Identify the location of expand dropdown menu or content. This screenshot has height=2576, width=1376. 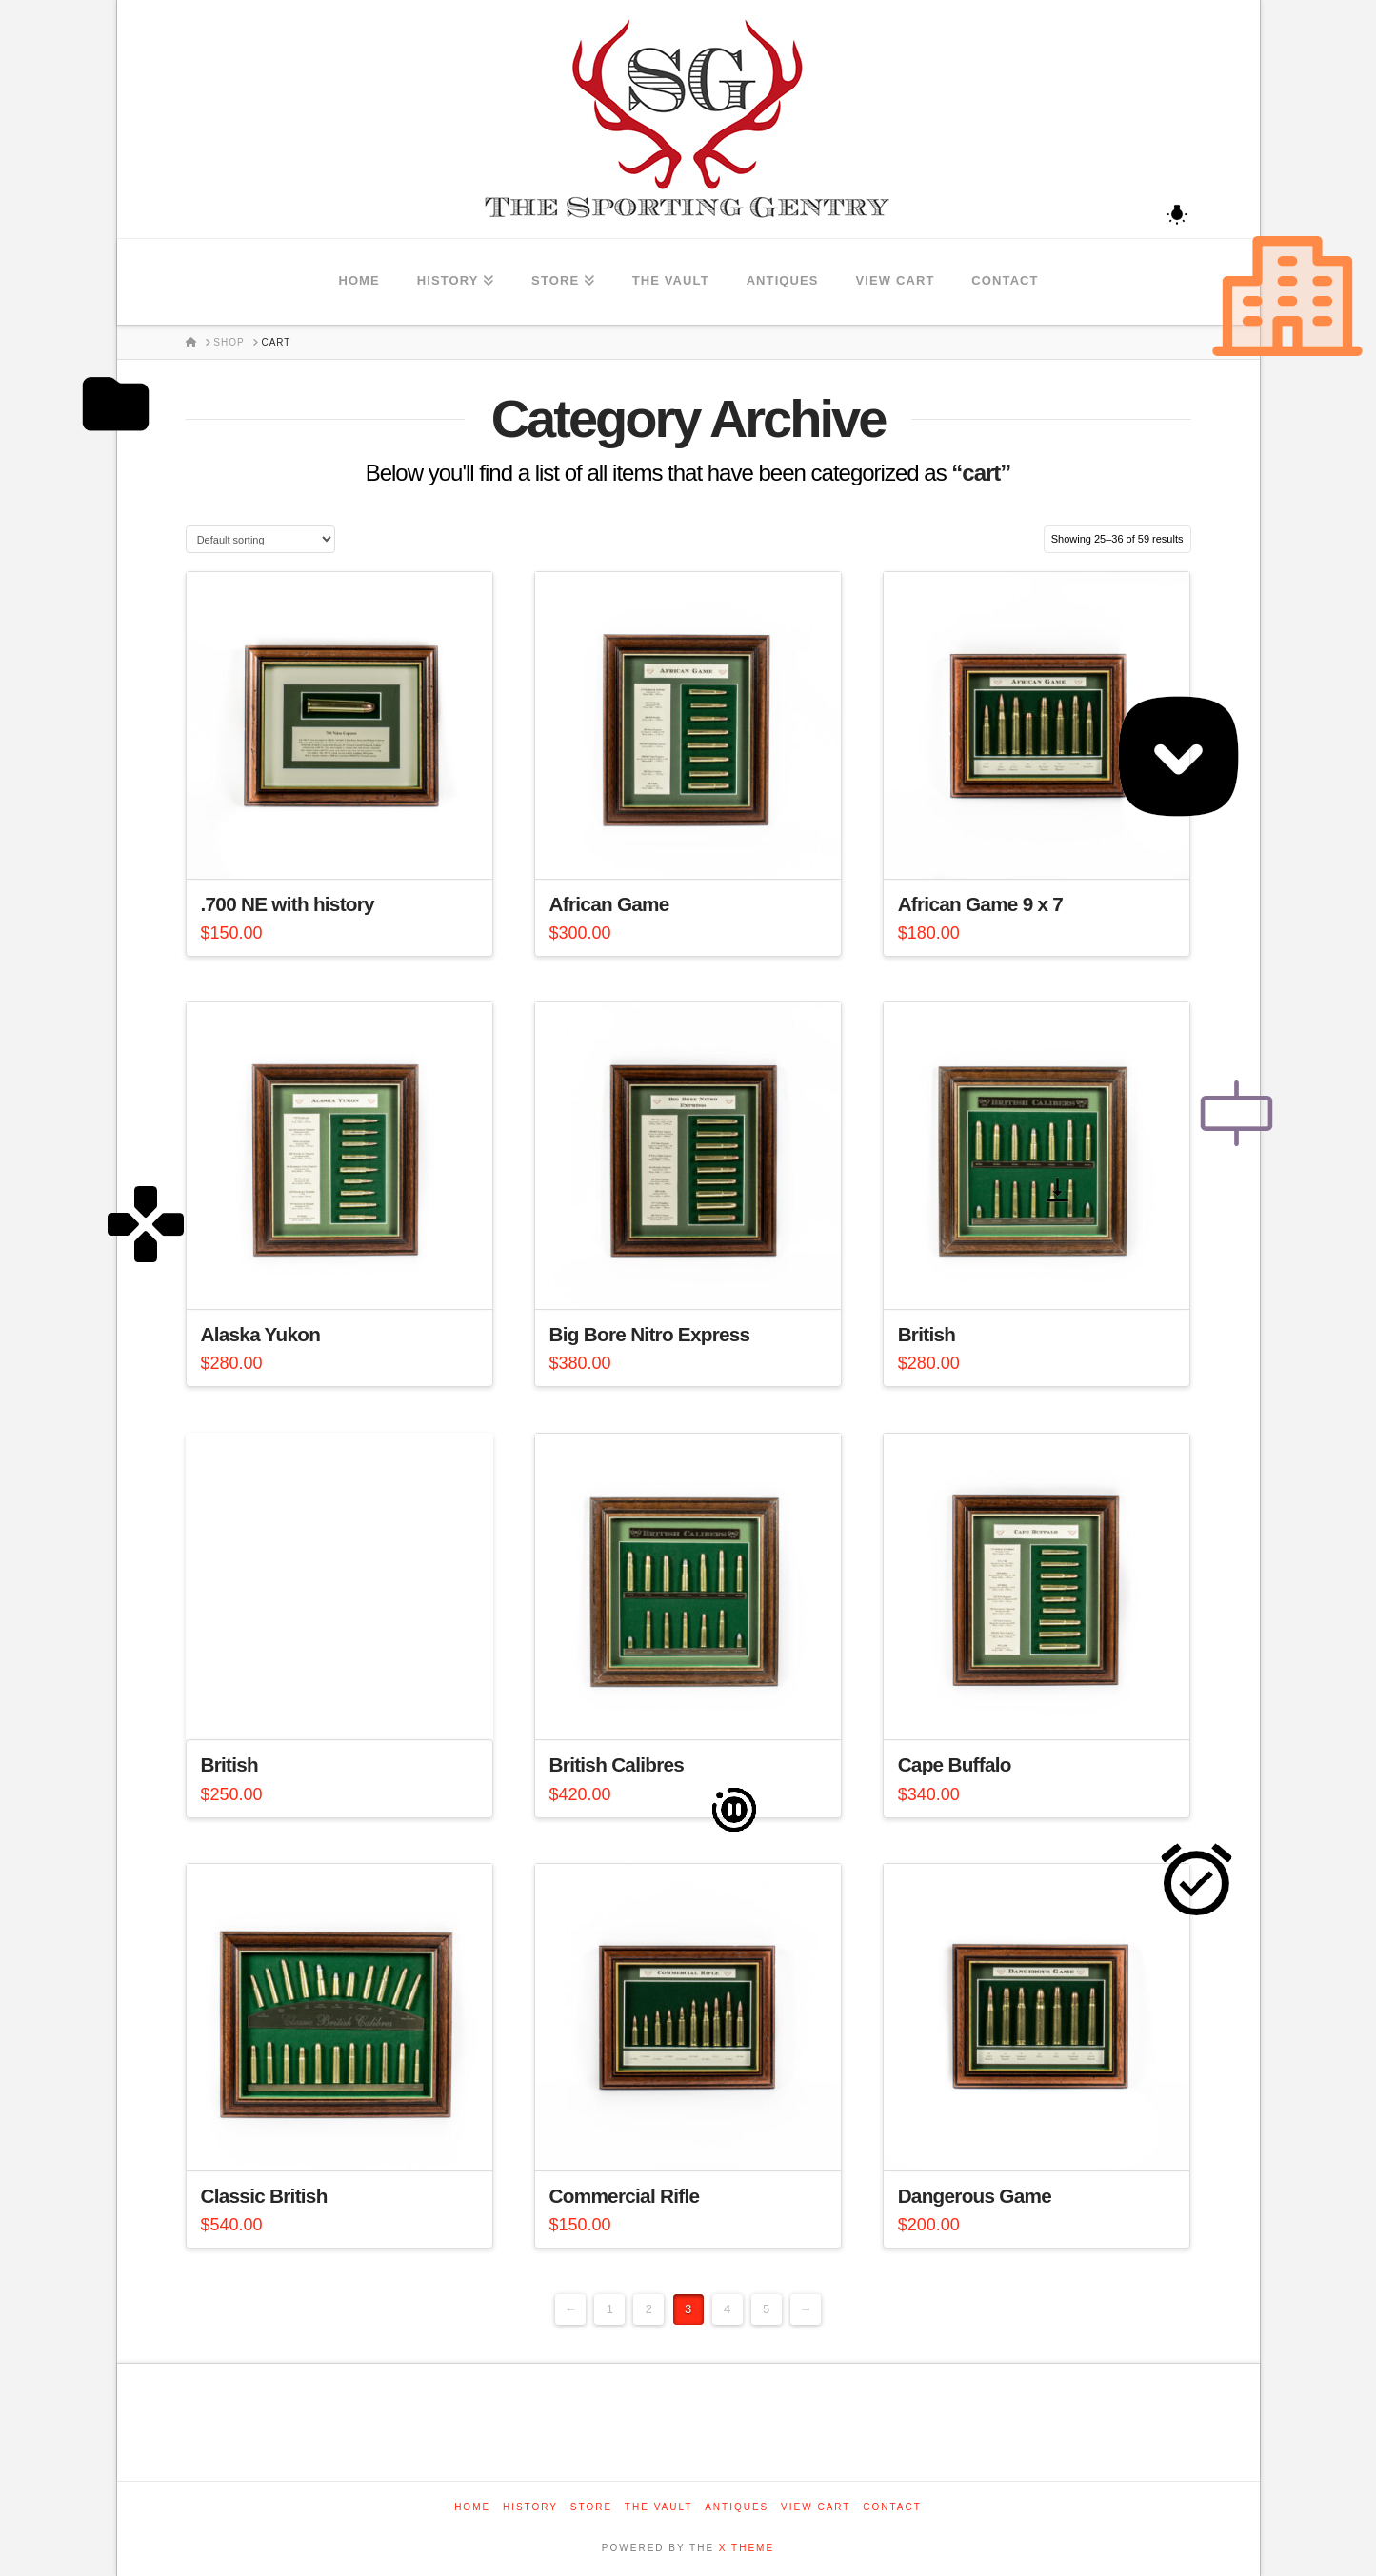
(1178, 756).